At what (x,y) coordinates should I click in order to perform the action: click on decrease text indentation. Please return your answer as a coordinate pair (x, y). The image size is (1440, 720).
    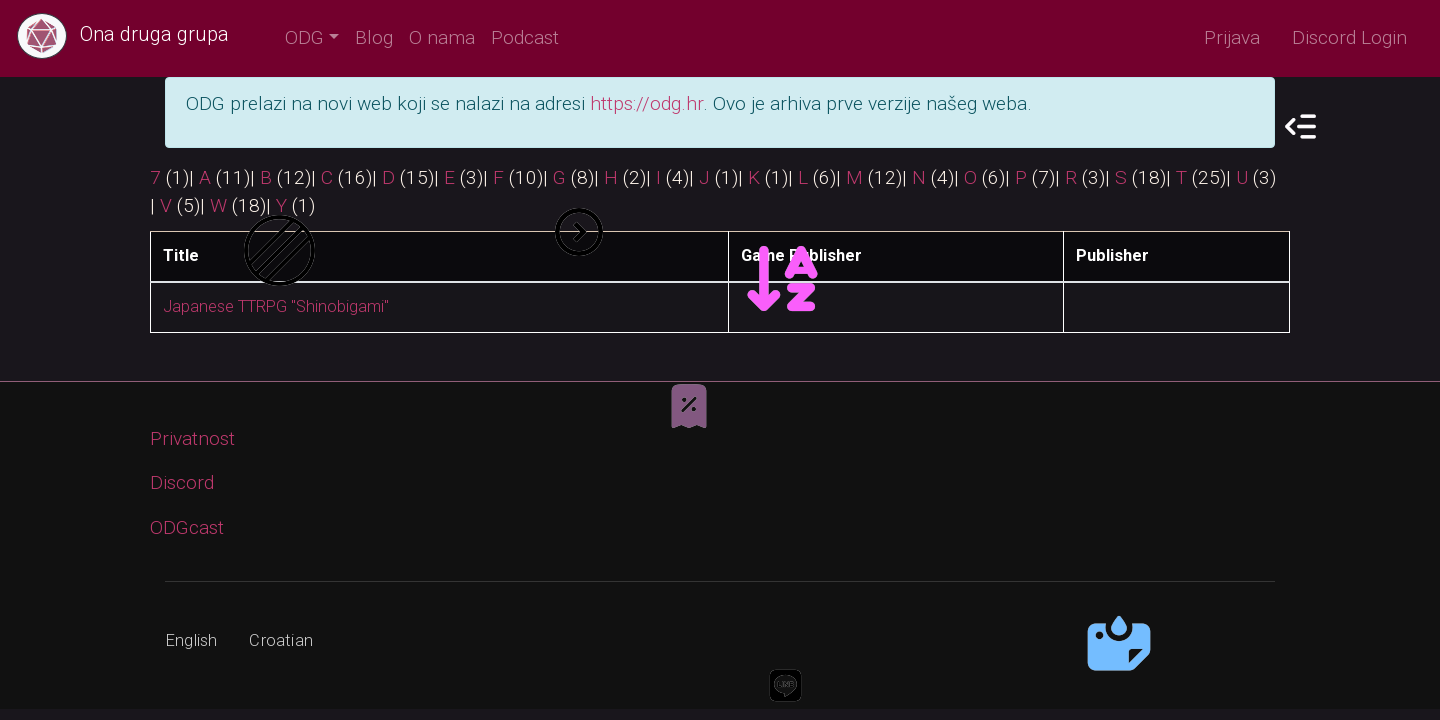
    Looking at the image, I should click on (1300, 126).